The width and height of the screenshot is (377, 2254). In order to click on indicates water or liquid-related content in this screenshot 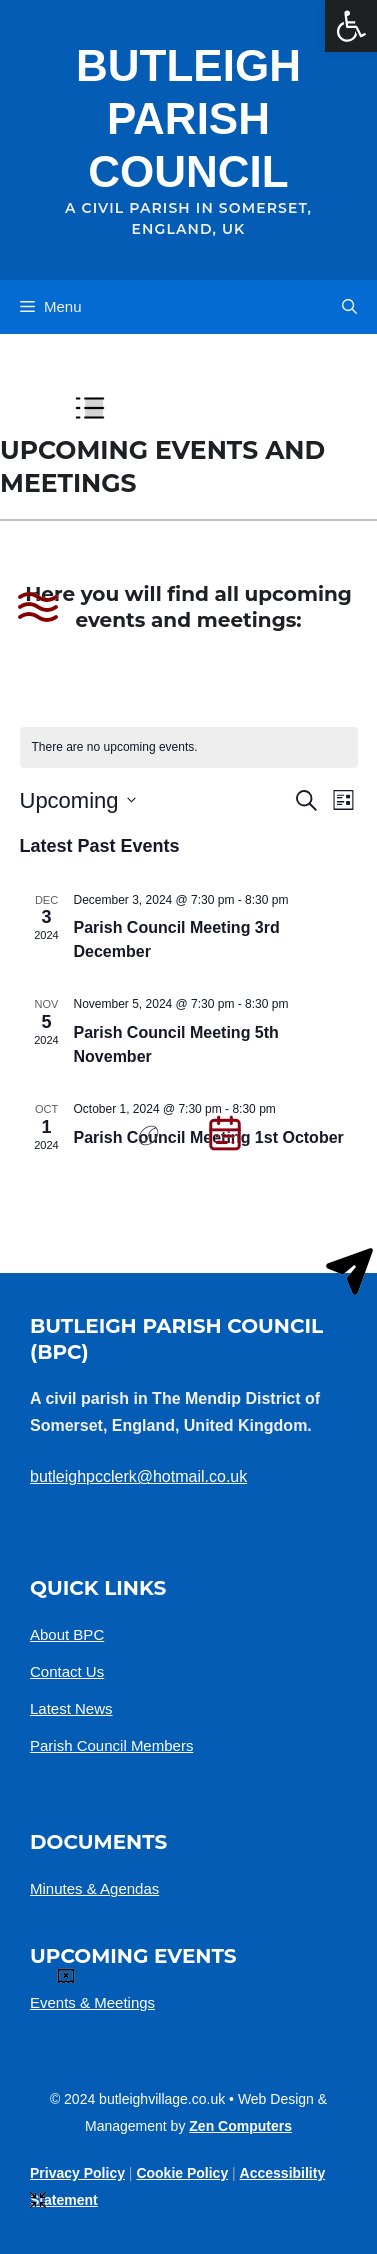, I will do `click(38, 607)`.